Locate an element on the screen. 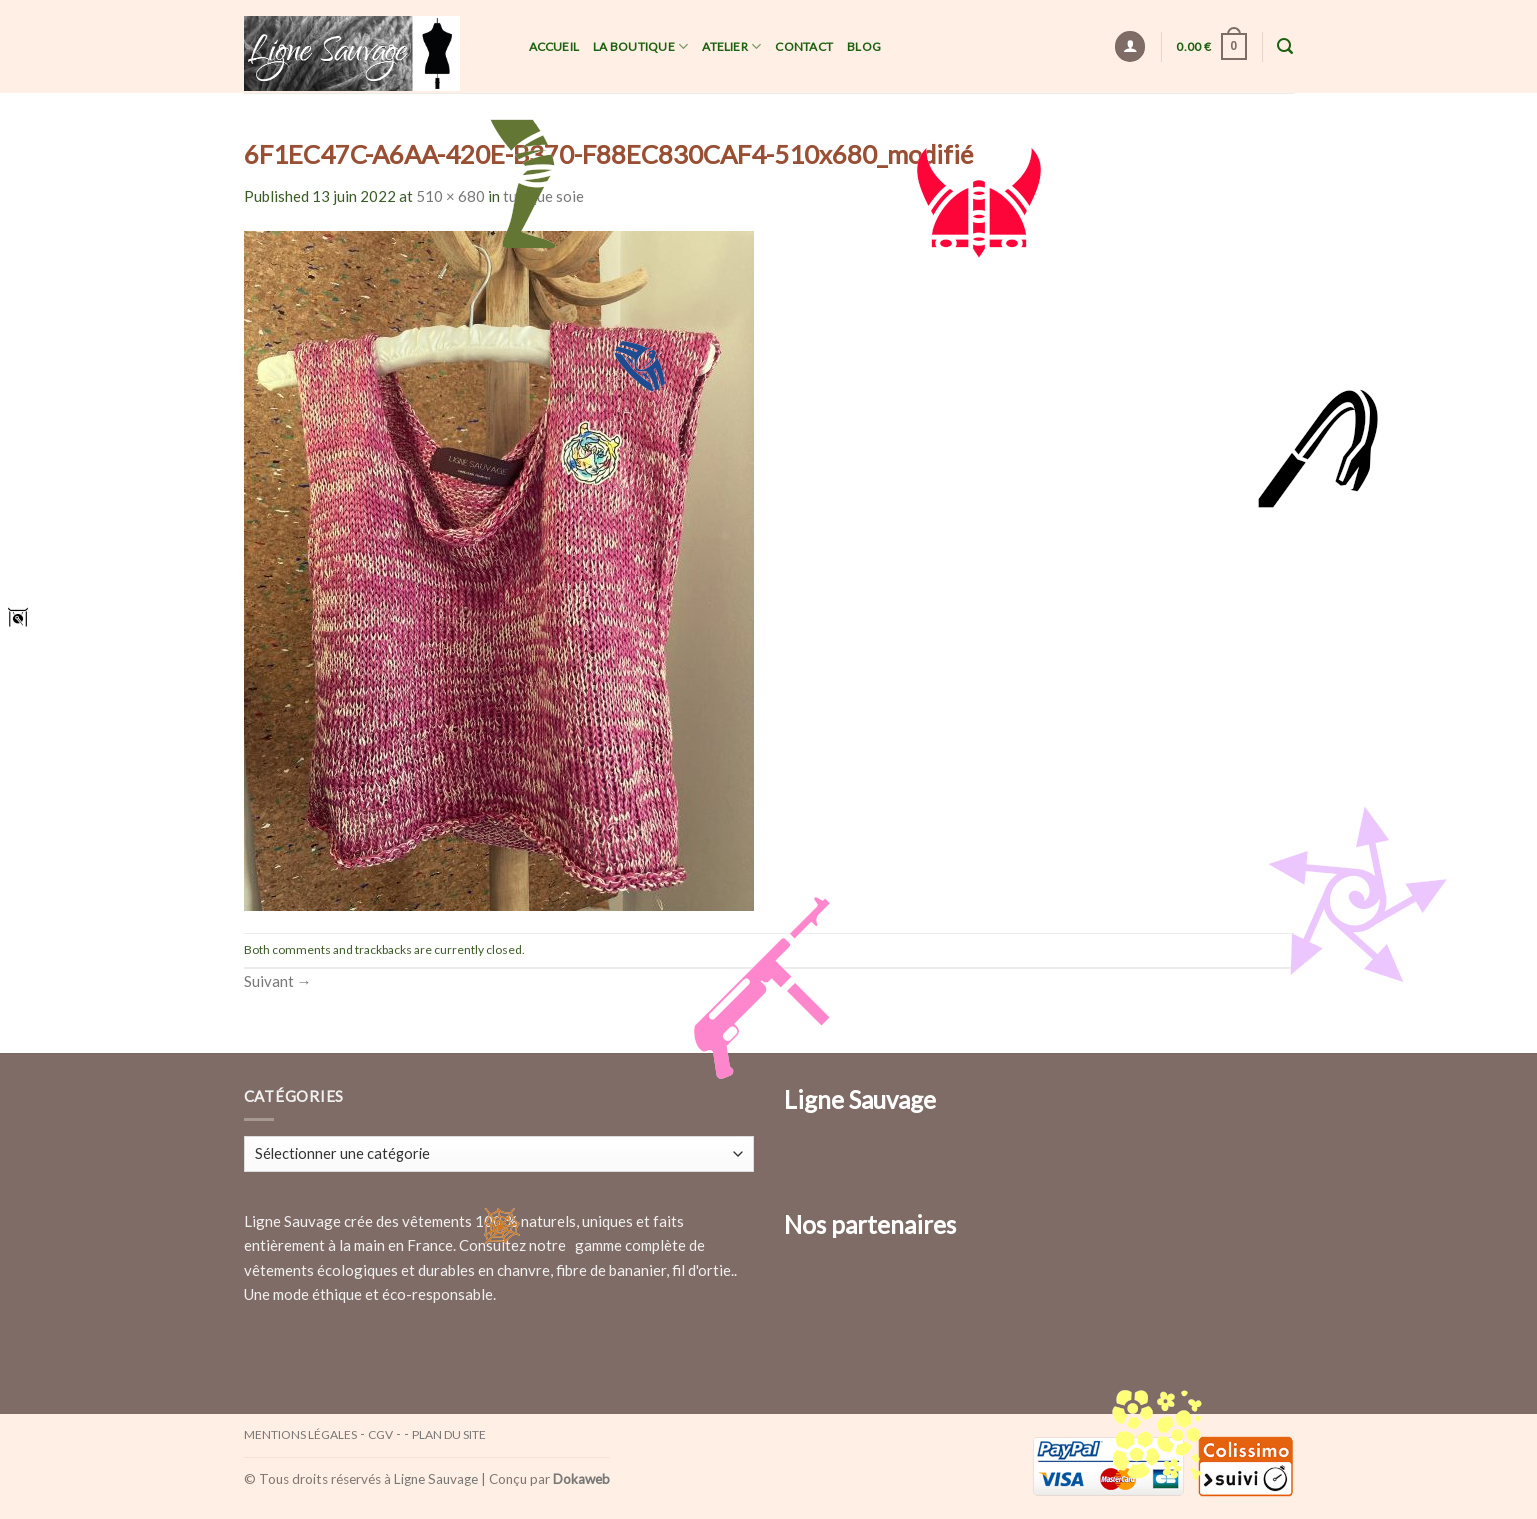 The height and width of the screenshot is (1519, 1537). trigger a sound or audio alert is located at coordinates (18, 617).